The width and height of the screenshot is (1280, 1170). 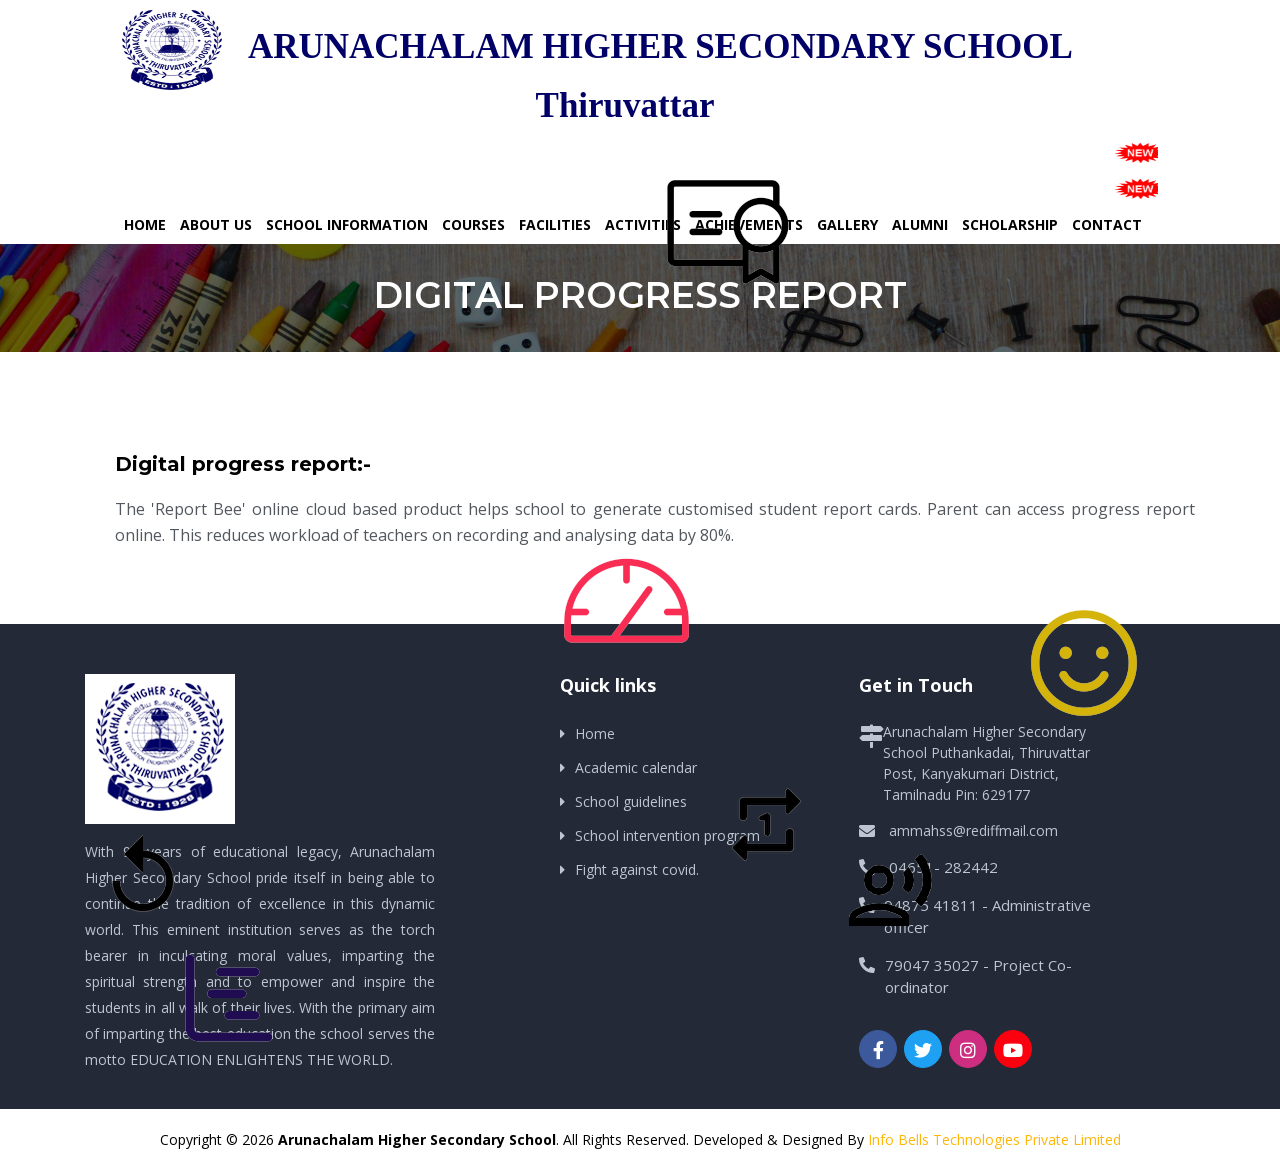 What do you see at coordinates (890, 891) in the screenshot?
I see `activate voice recording or dictation` at bounding box center [890, 891].